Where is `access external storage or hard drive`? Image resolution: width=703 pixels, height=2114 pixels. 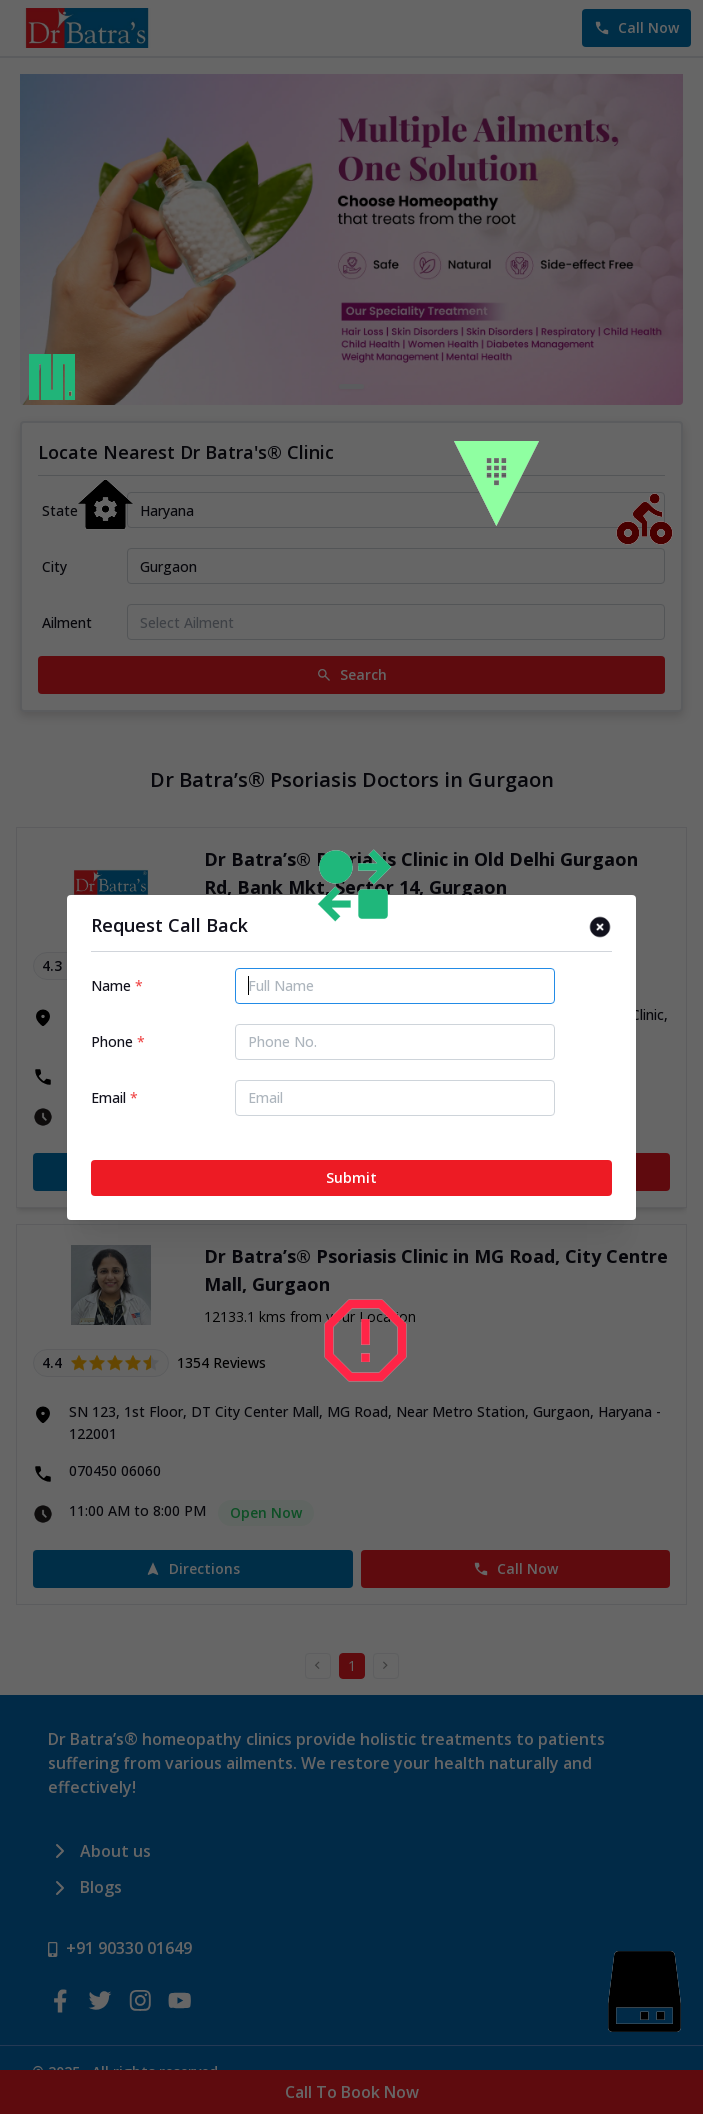 access external storage or hard drive is located at coordinates (644, 1991).